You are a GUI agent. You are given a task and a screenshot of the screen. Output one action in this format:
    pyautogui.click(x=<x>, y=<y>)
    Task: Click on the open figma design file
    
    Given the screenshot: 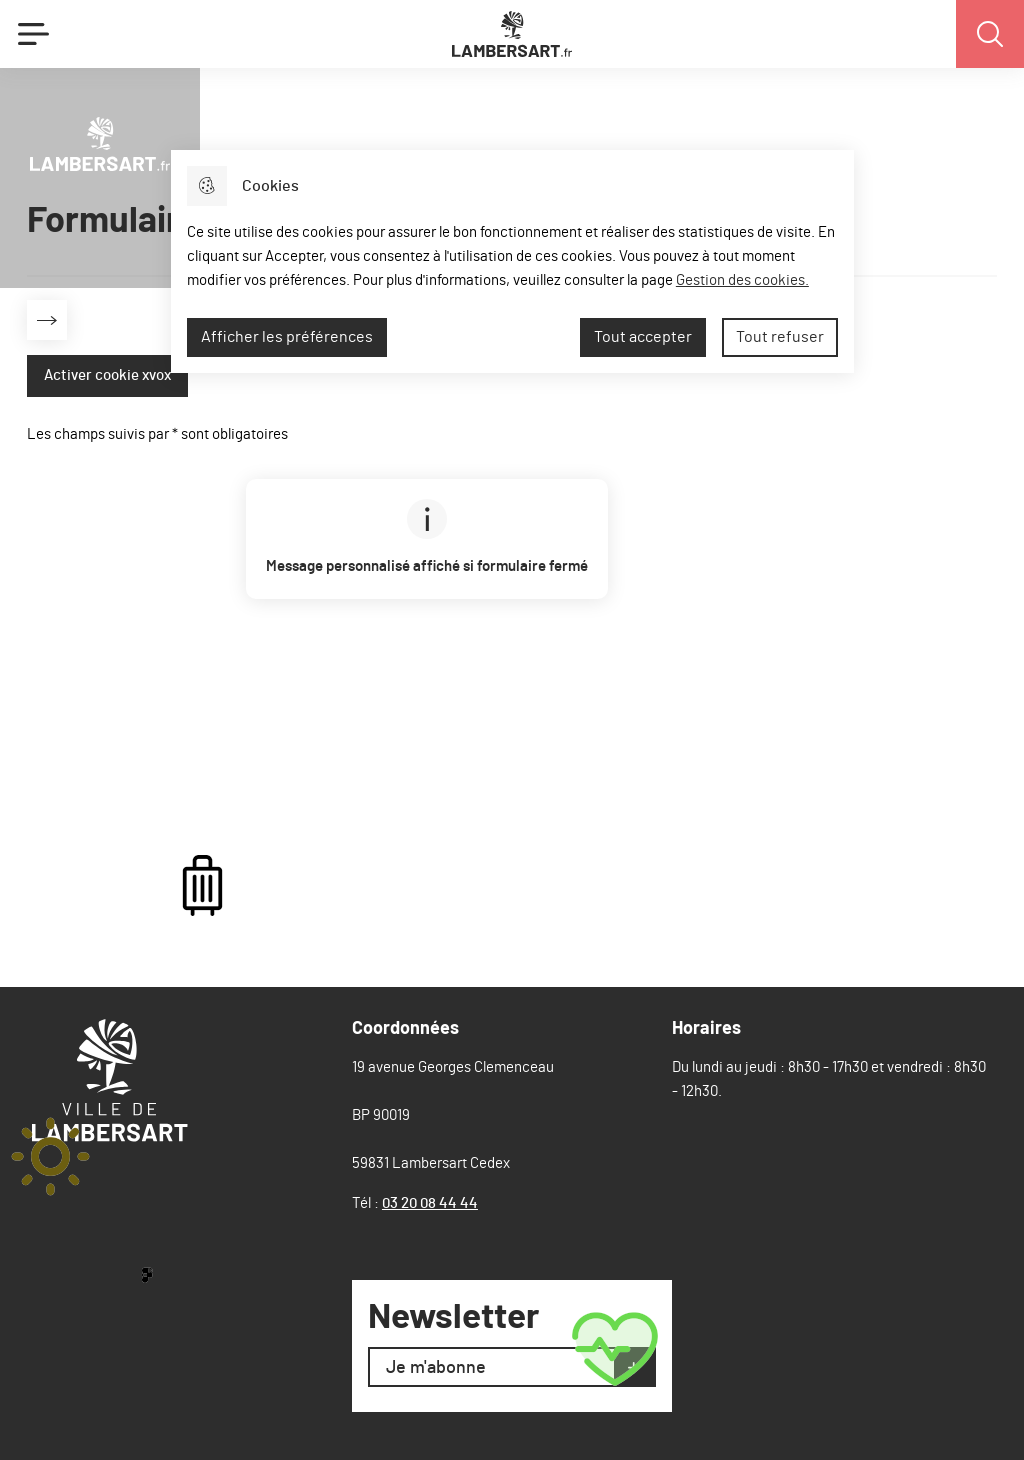 What is the action you would take?
    pyautogui.click(x=147, y=1275)
    